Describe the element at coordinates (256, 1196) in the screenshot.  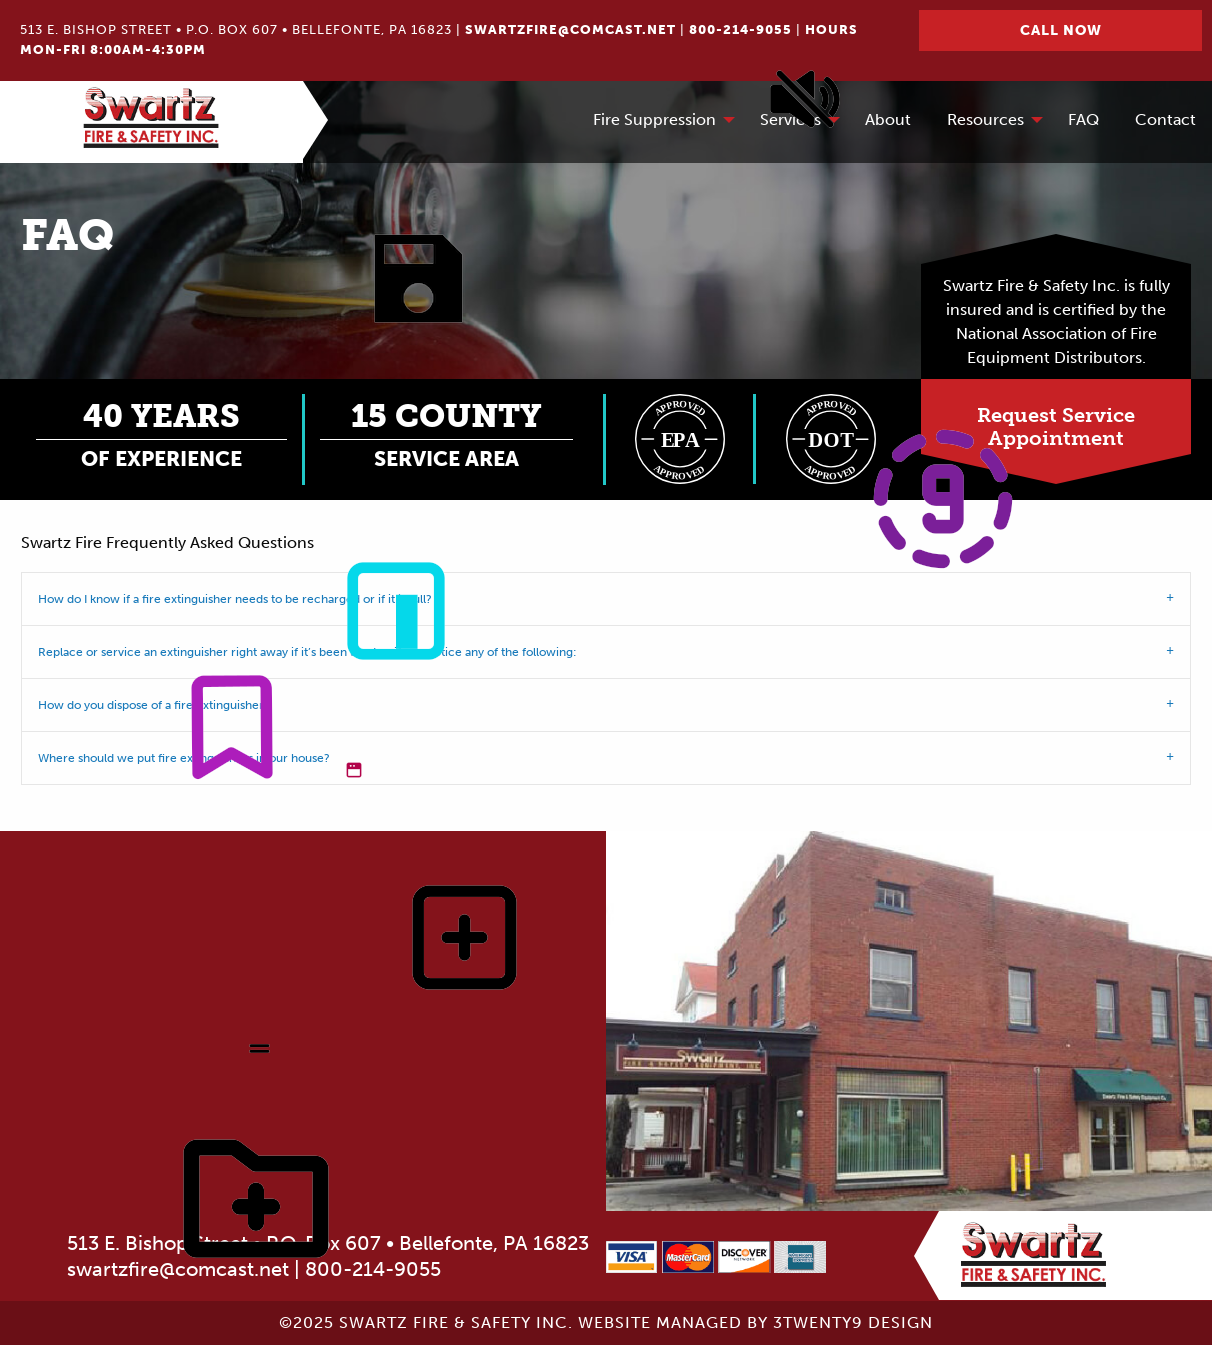
I see `create a new folder` at that location.